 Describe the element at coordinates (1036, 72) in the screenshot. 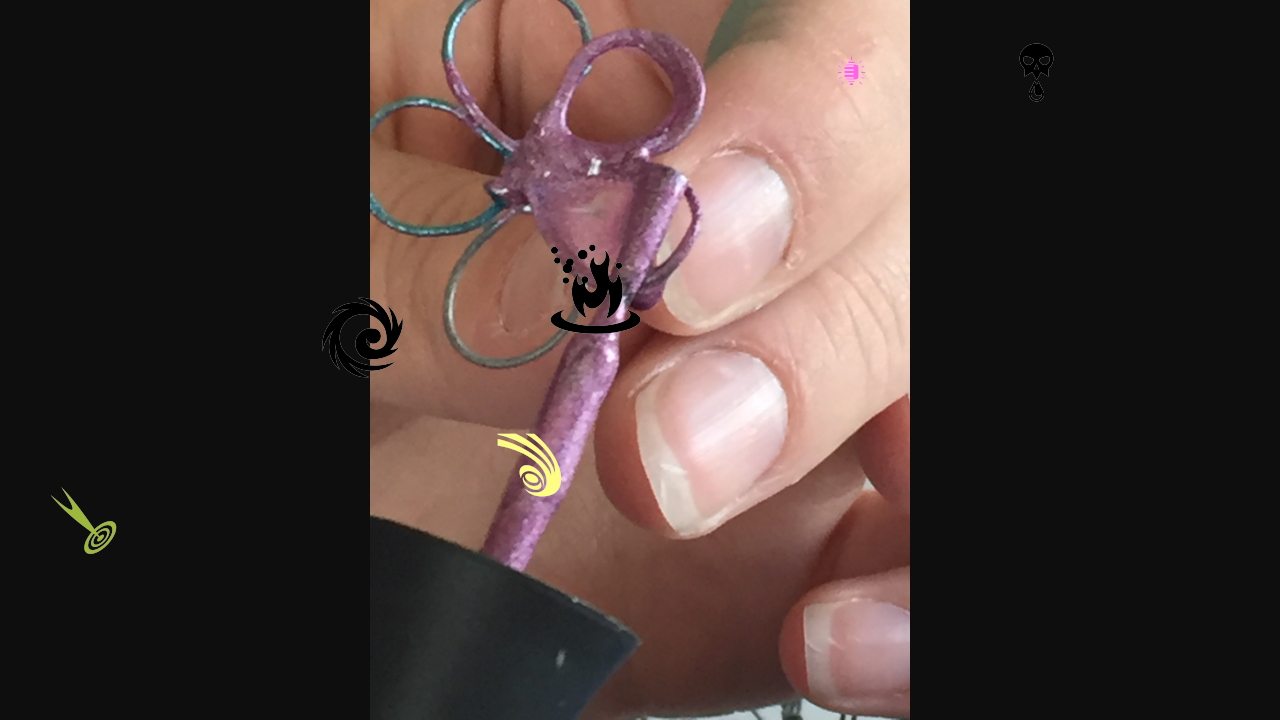

I see `indicates a poisonous or toxic item` at that location.